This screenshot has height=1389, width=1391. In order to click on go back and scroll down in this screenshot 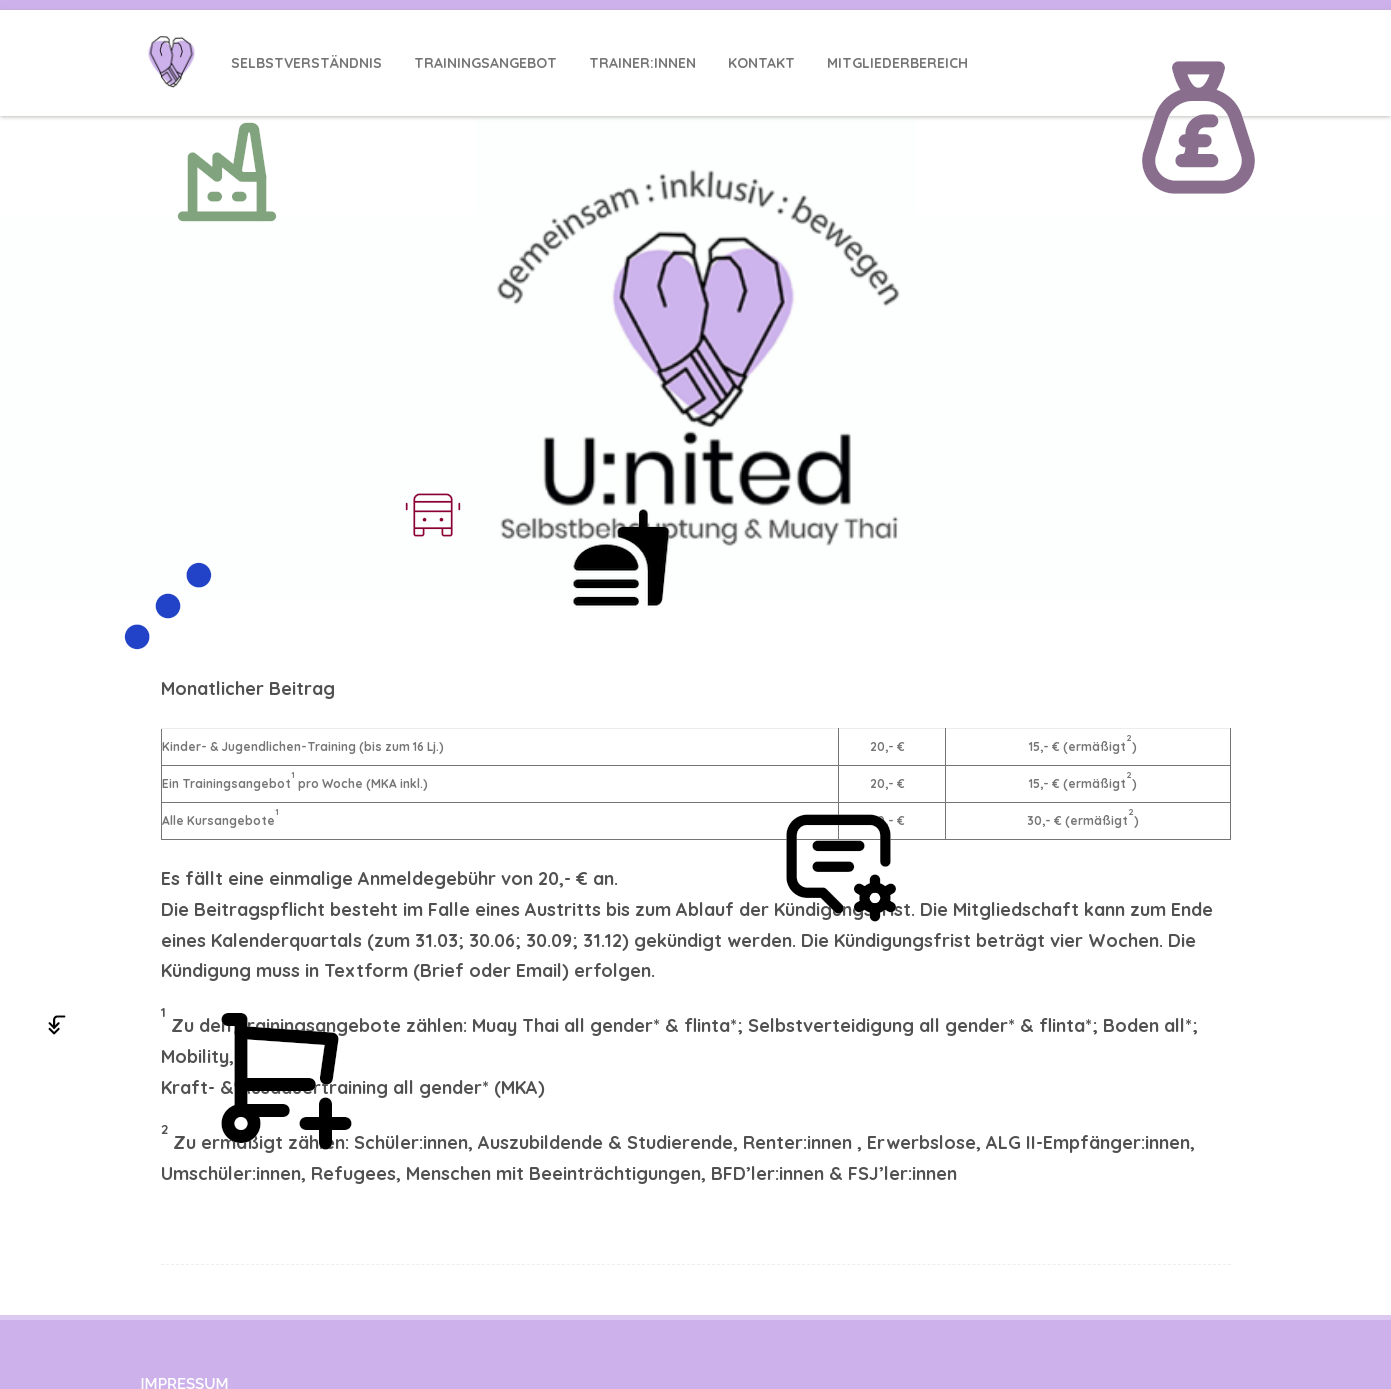, I will do `click(57, 1025)`.